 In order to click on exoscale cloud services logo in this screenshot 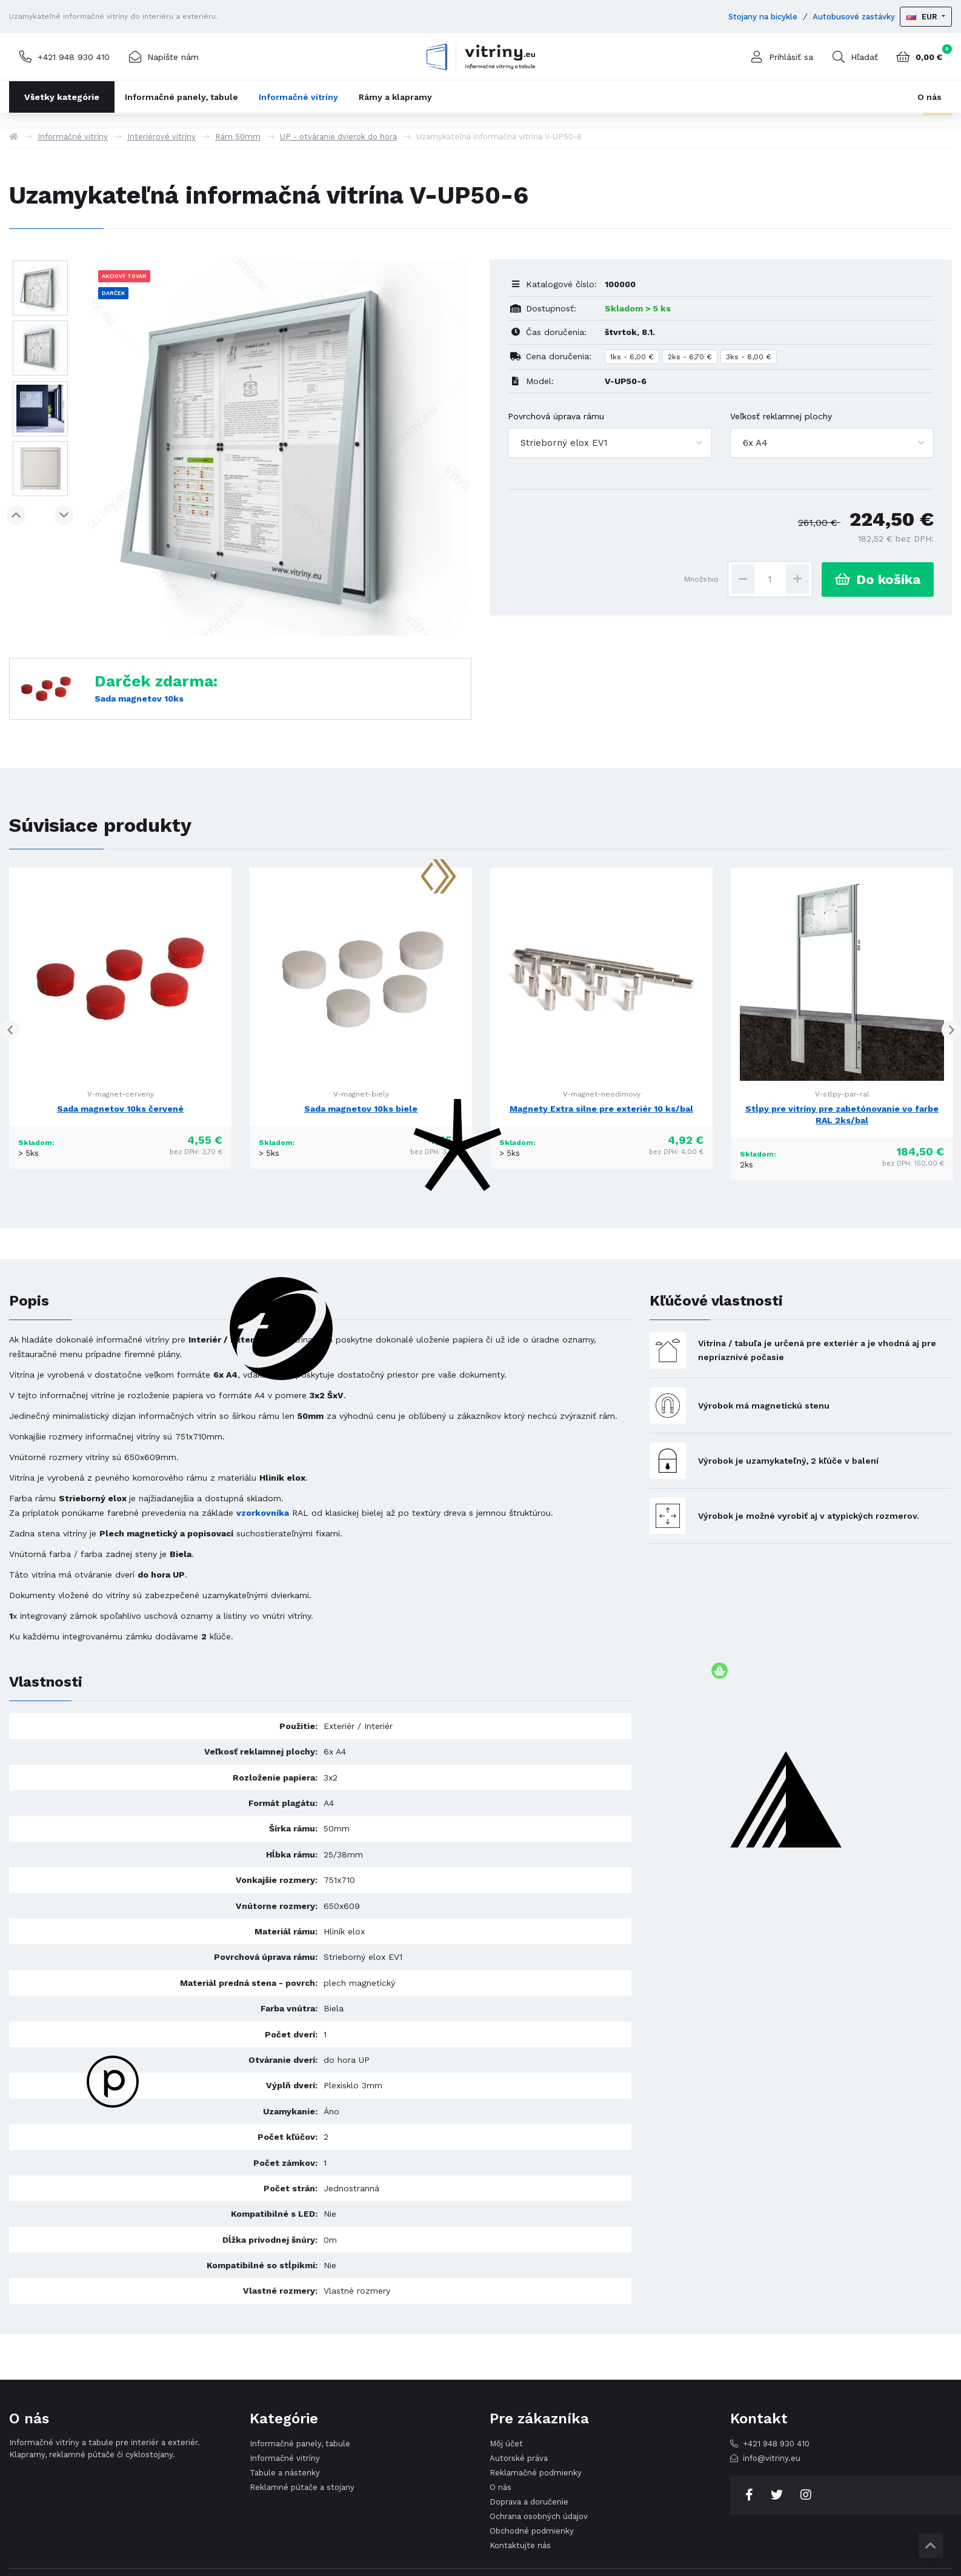, I will do `click(786, 1799)`.